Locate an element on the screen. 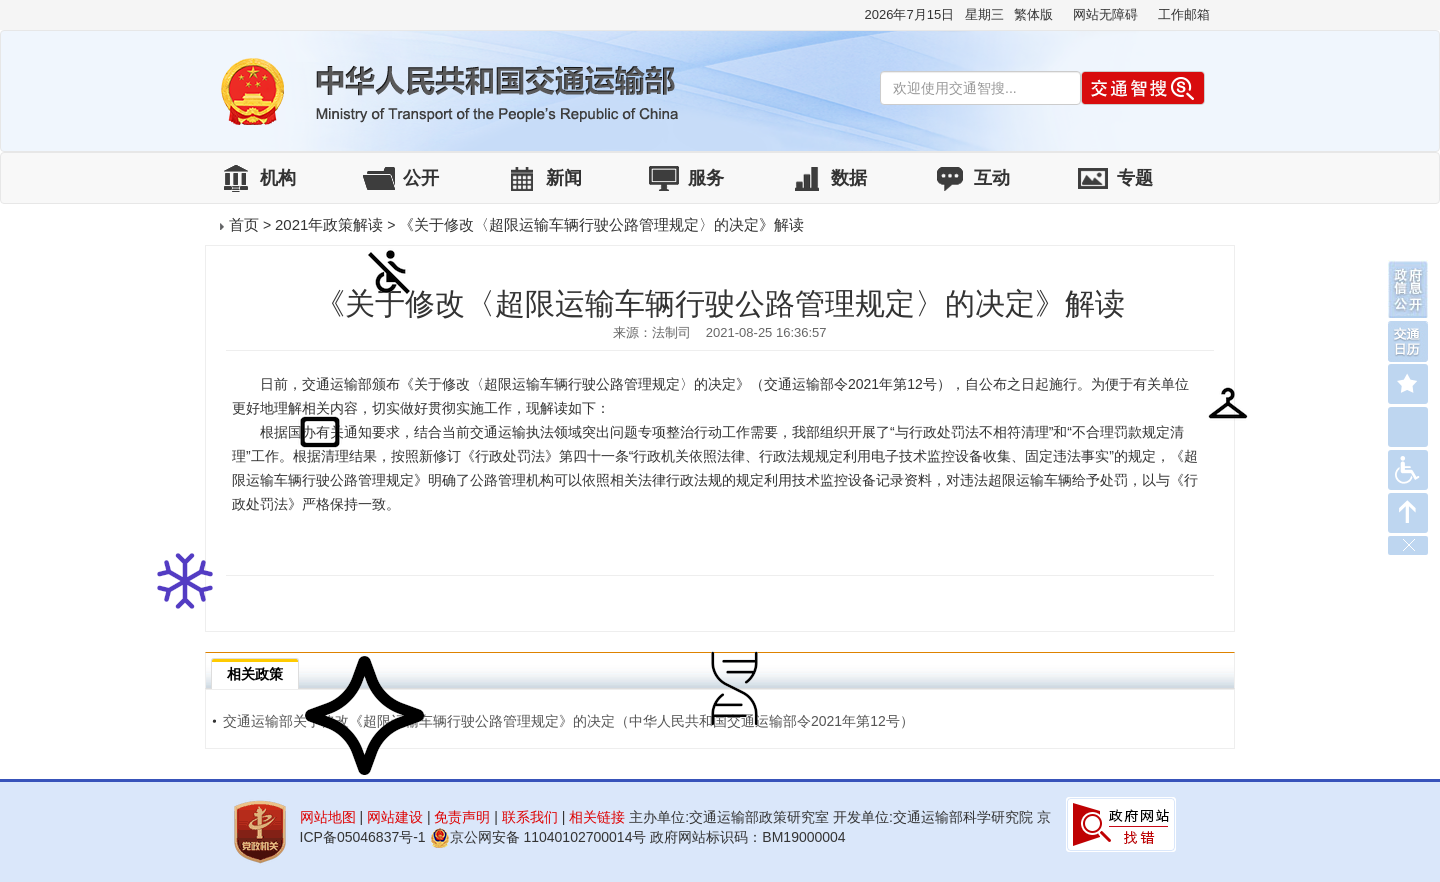  activate cooling or air conditioning mode is located at coordinates (185, 581).